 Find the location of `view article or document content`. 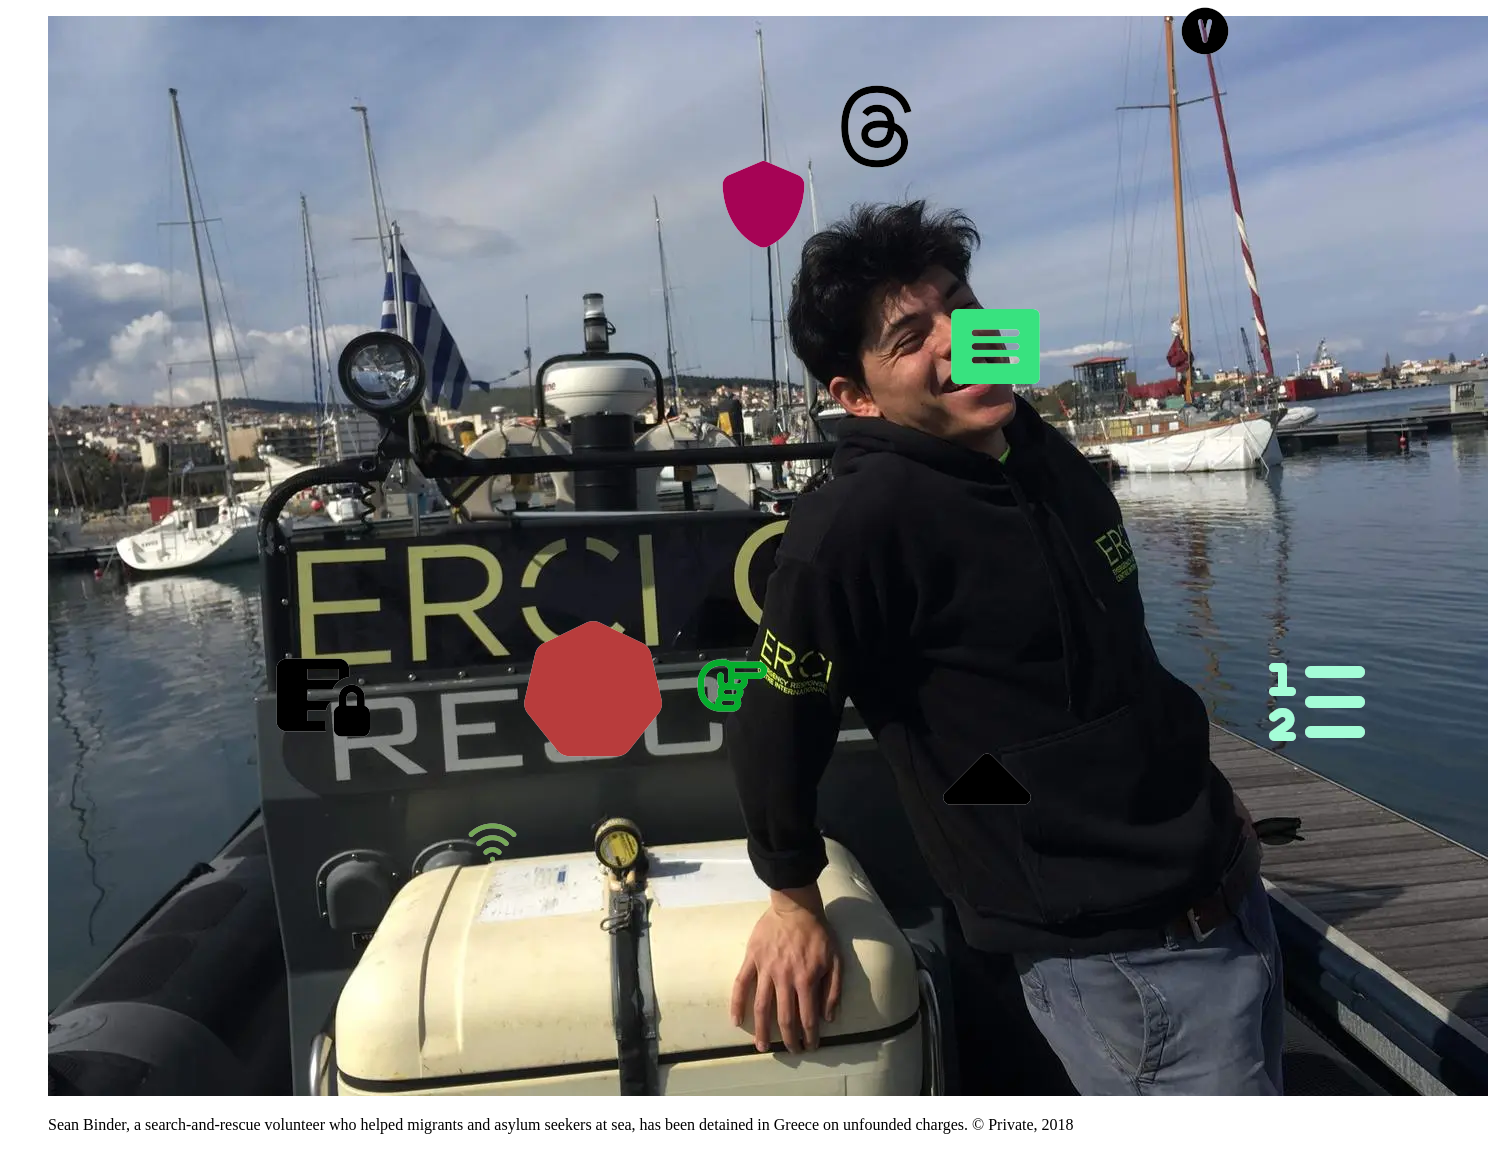

view article or document content is located at coordinates (995, 346).